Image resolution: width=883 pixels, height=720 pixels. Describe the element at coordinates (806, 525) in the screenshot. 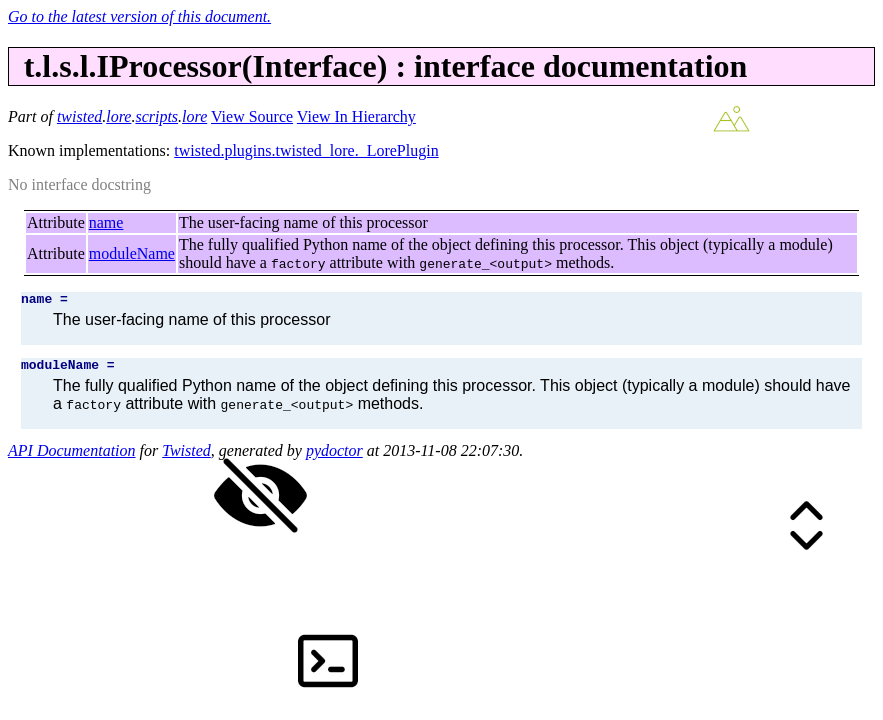

I see `expand or collapse a dropdown menu` at that location.